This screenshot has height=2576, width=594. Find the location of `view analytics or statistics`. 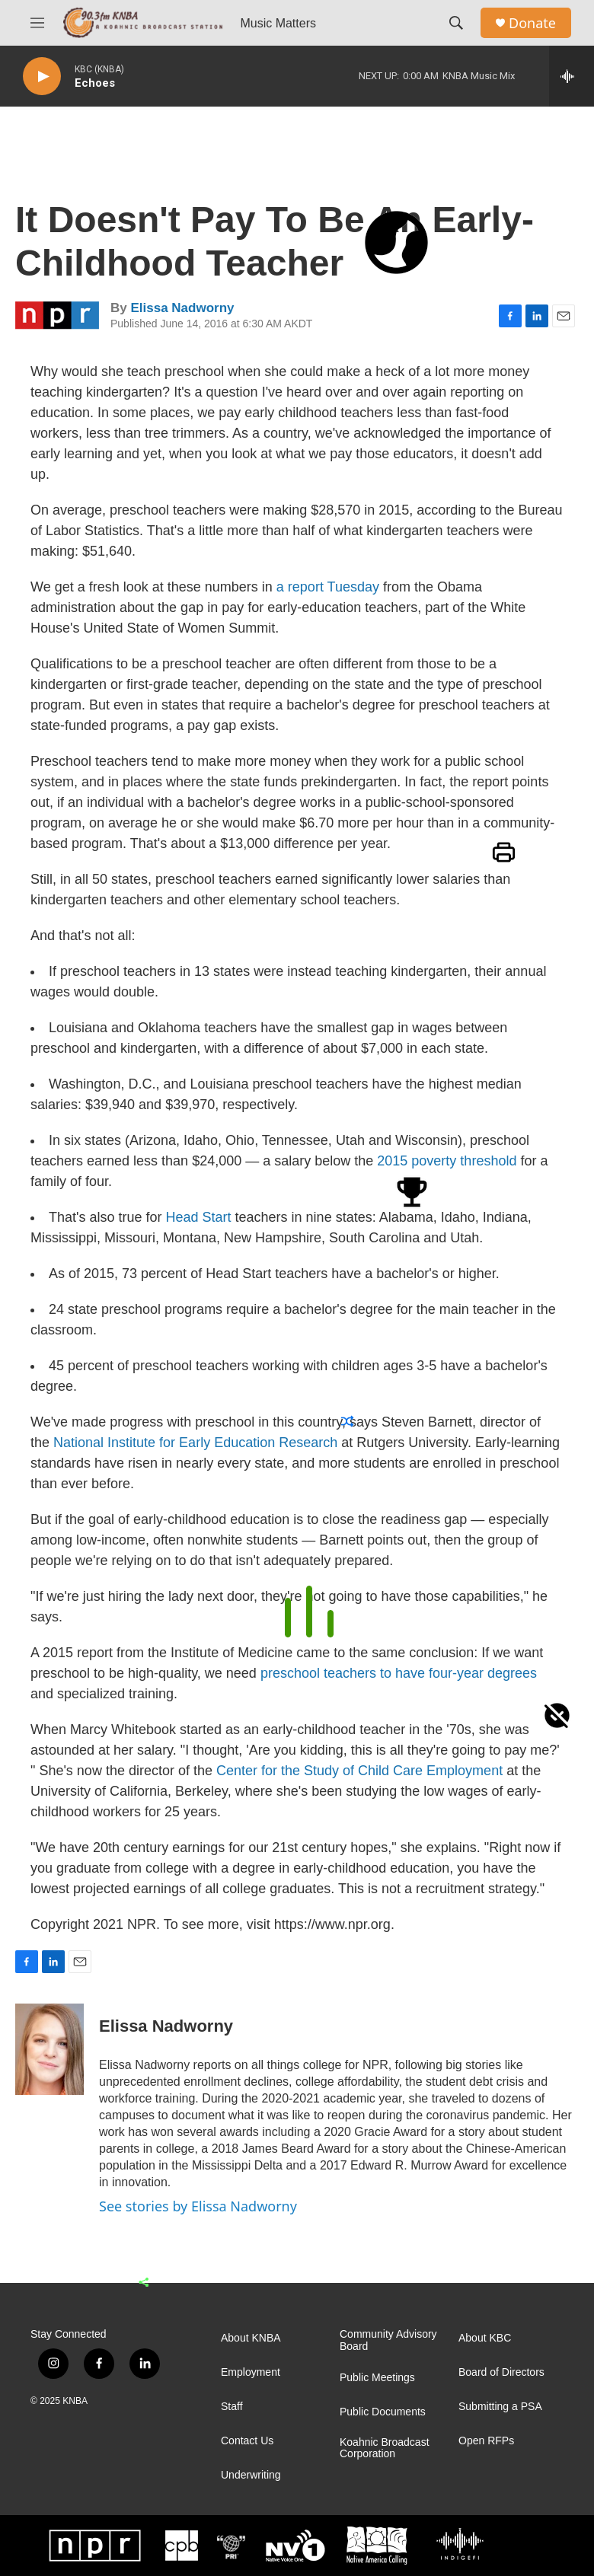

view analytics or statistics is located at coordinates (309, 1610).